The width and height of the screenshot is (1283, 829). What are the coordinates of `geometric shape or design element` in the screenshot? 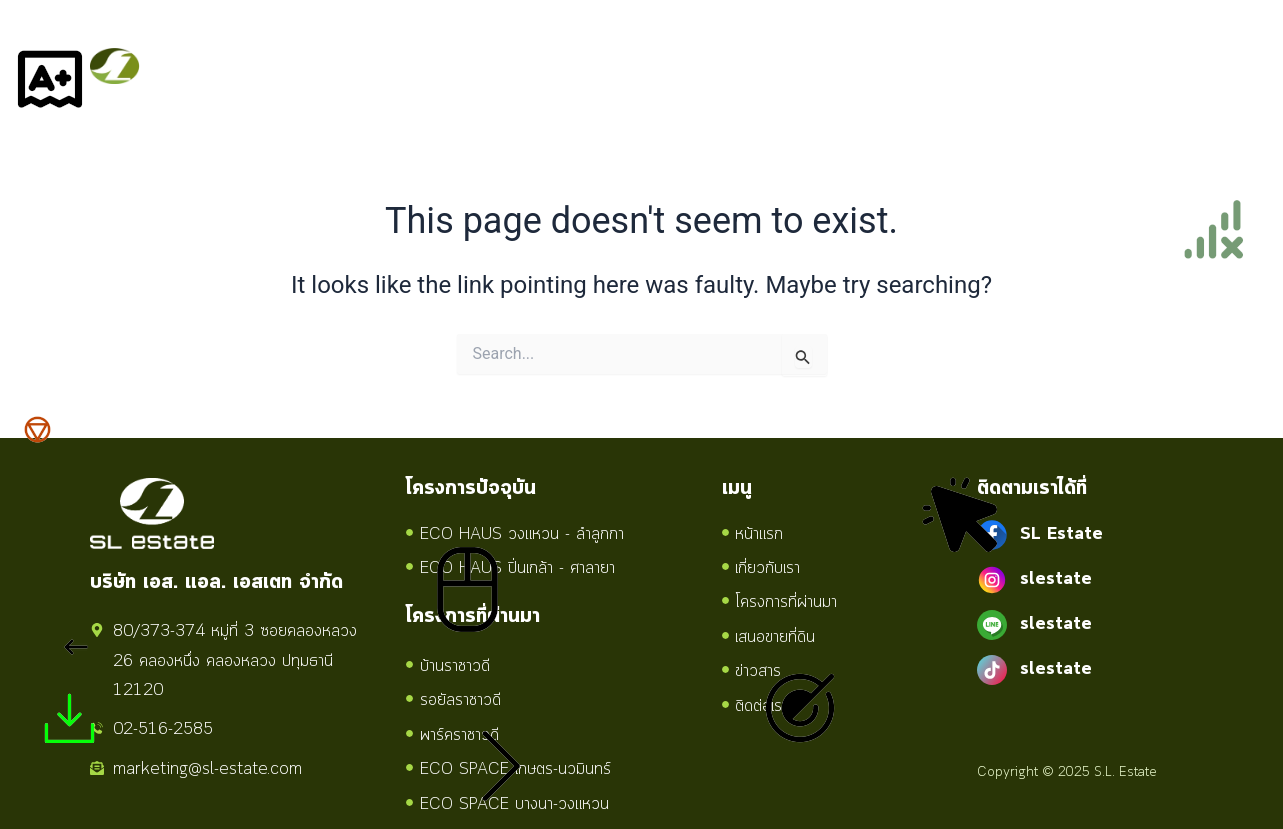 It's located at (37, 429).